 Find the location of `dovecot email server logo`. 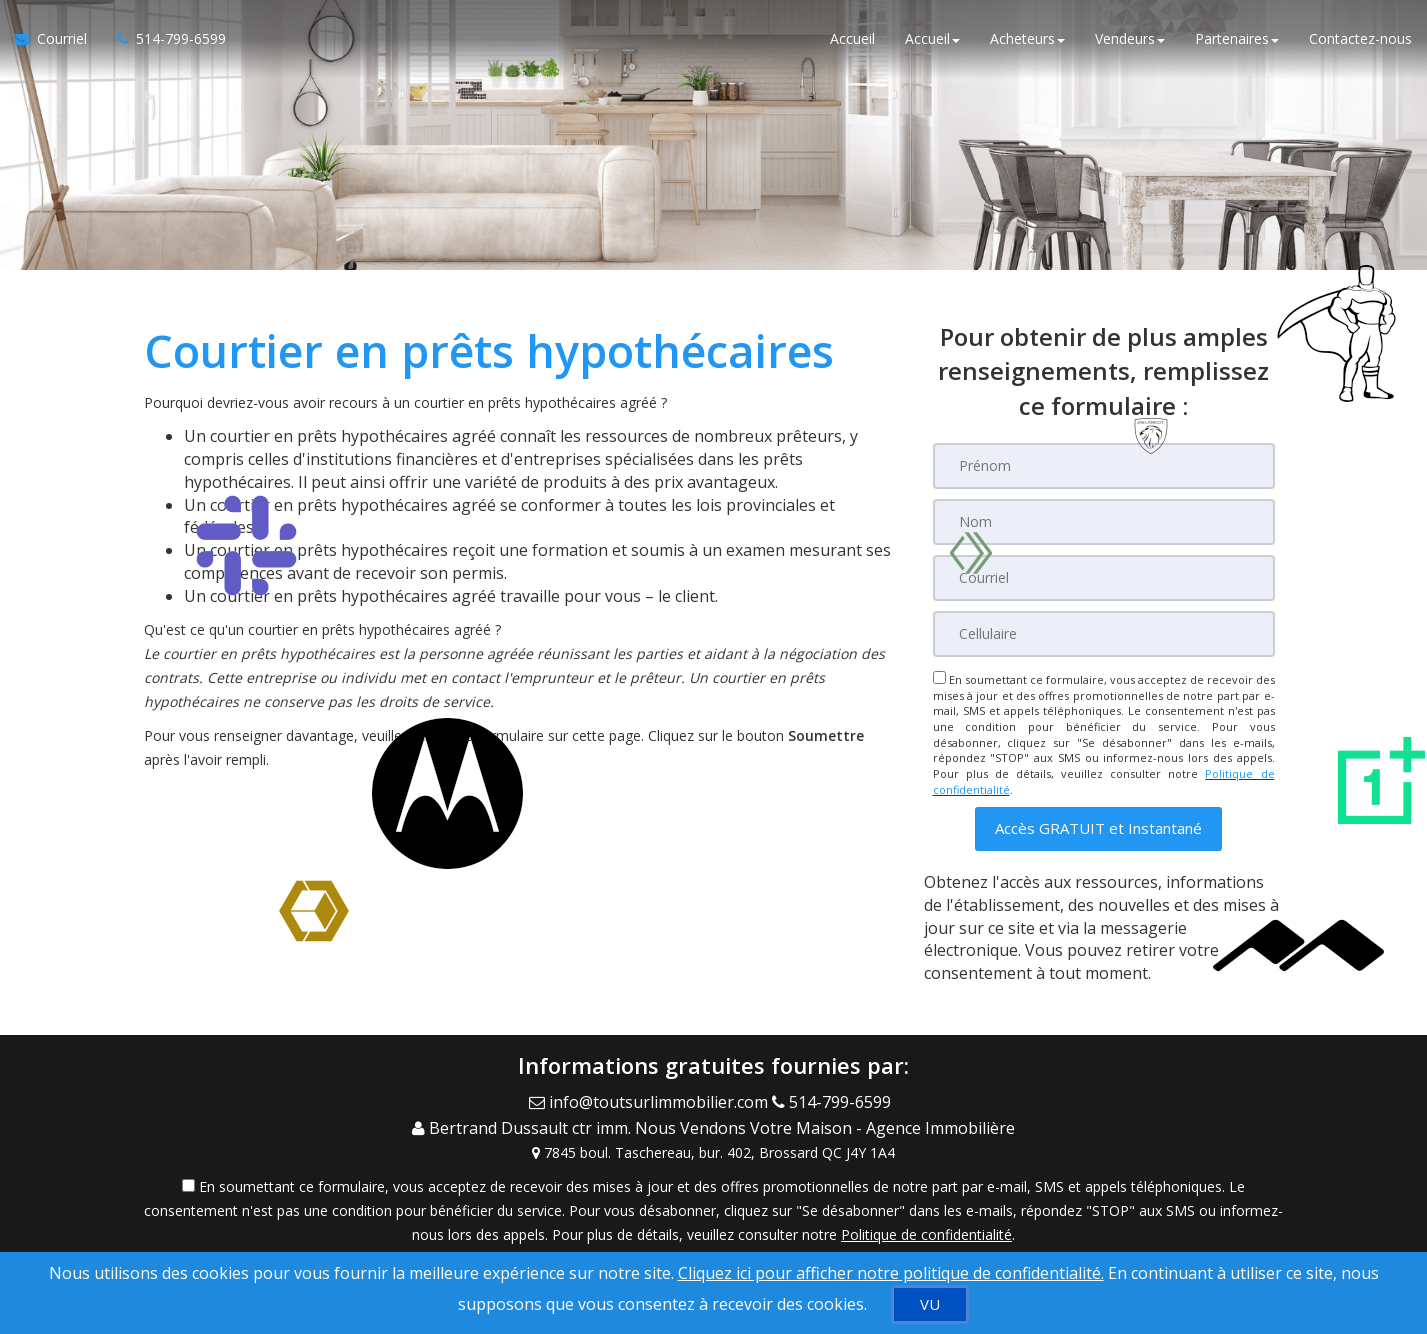

dovecot email server logo is located at coordinates (1298, 945).